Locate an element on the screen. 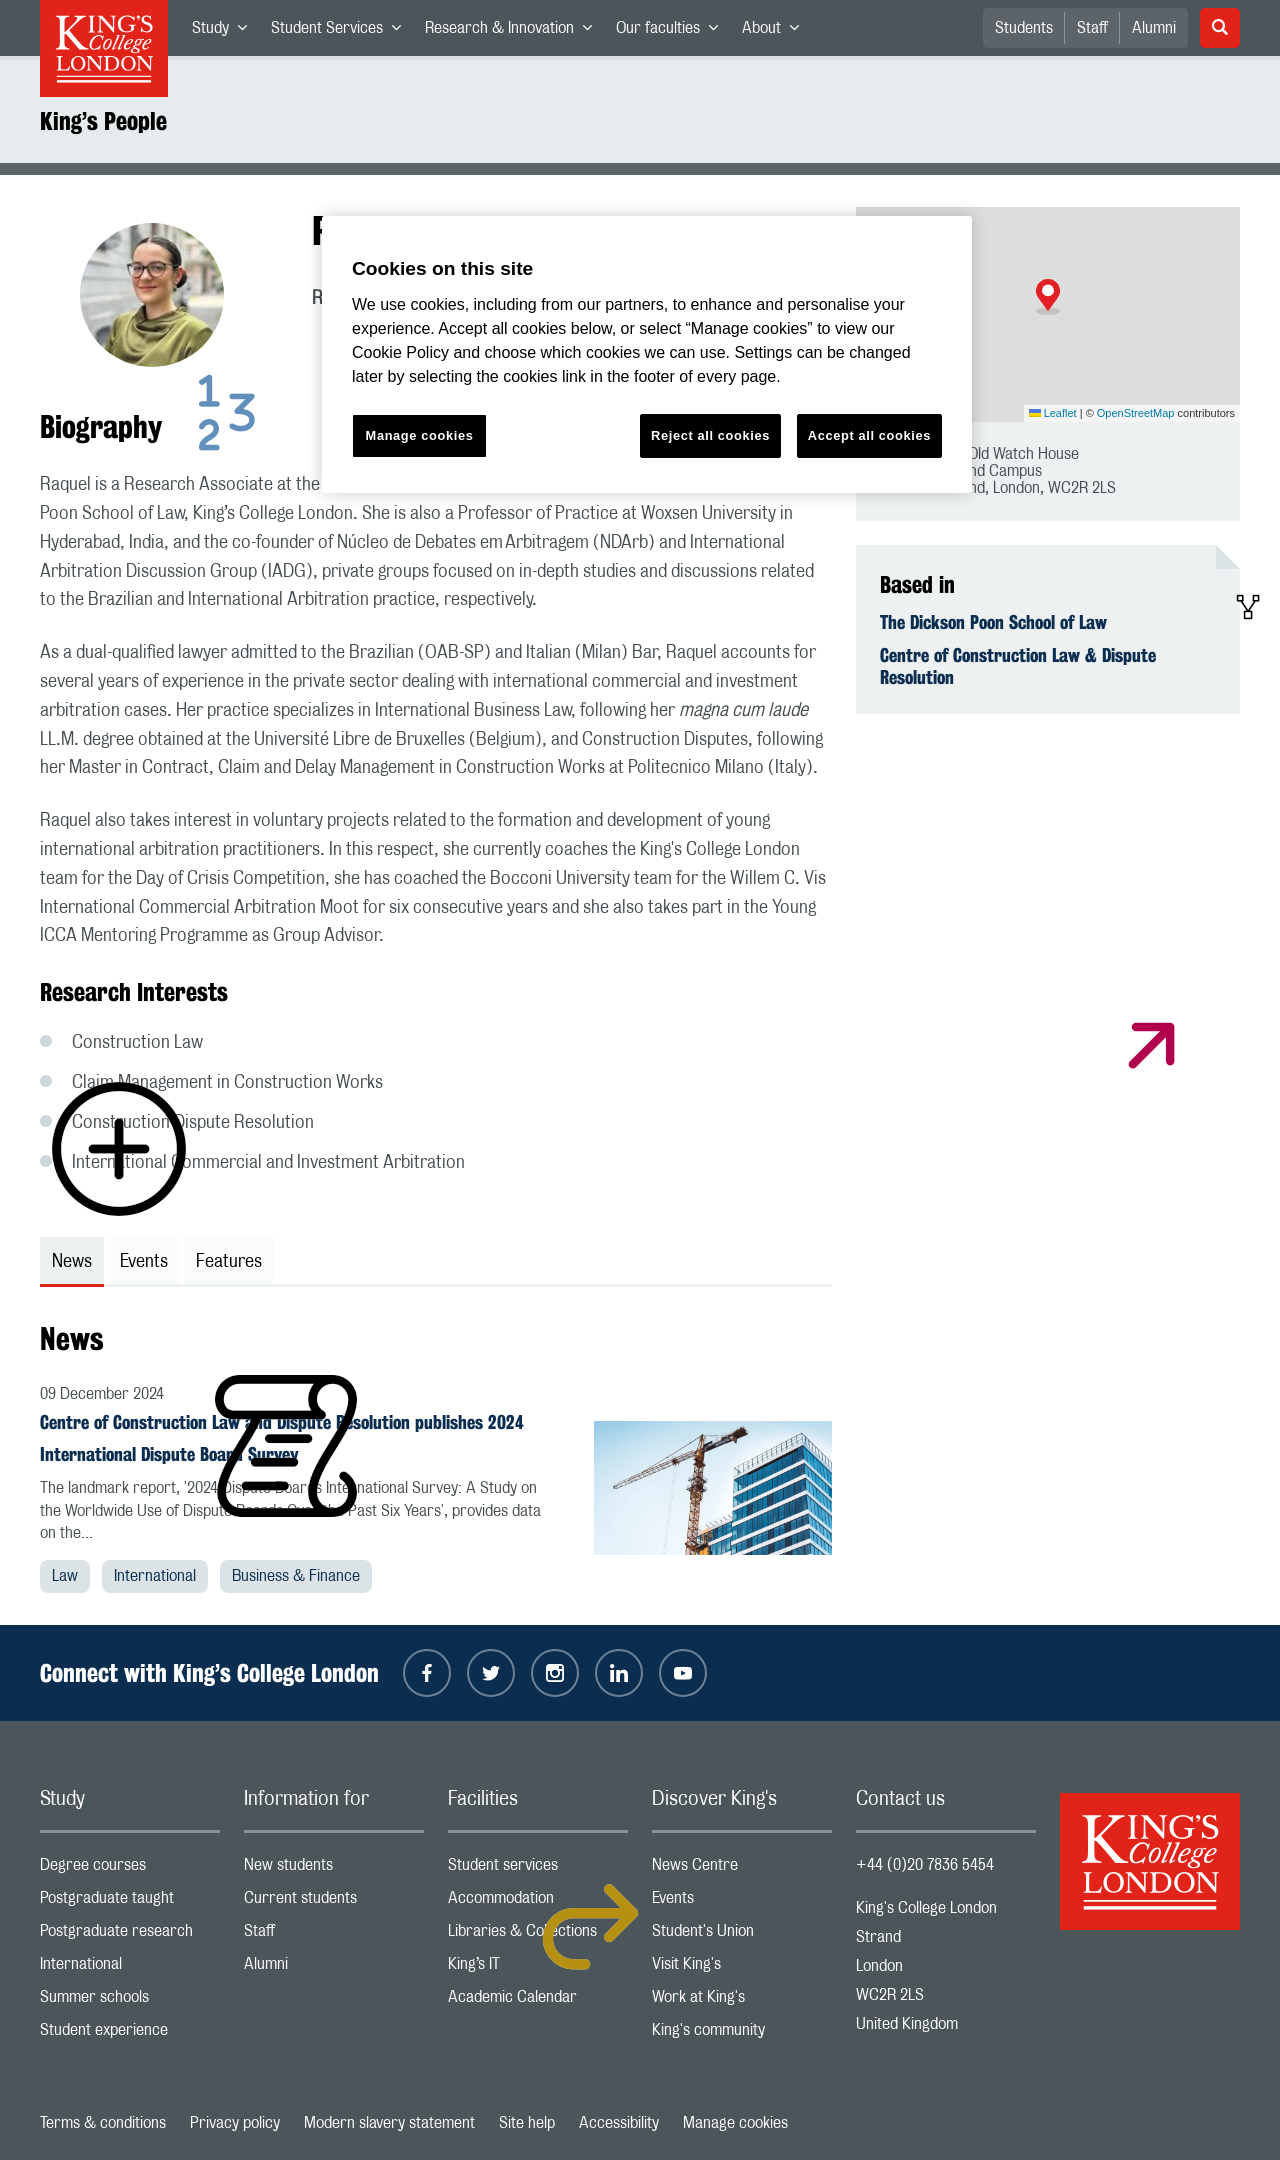  open link in a new tab or window is located at coordinates (1151, 1045).